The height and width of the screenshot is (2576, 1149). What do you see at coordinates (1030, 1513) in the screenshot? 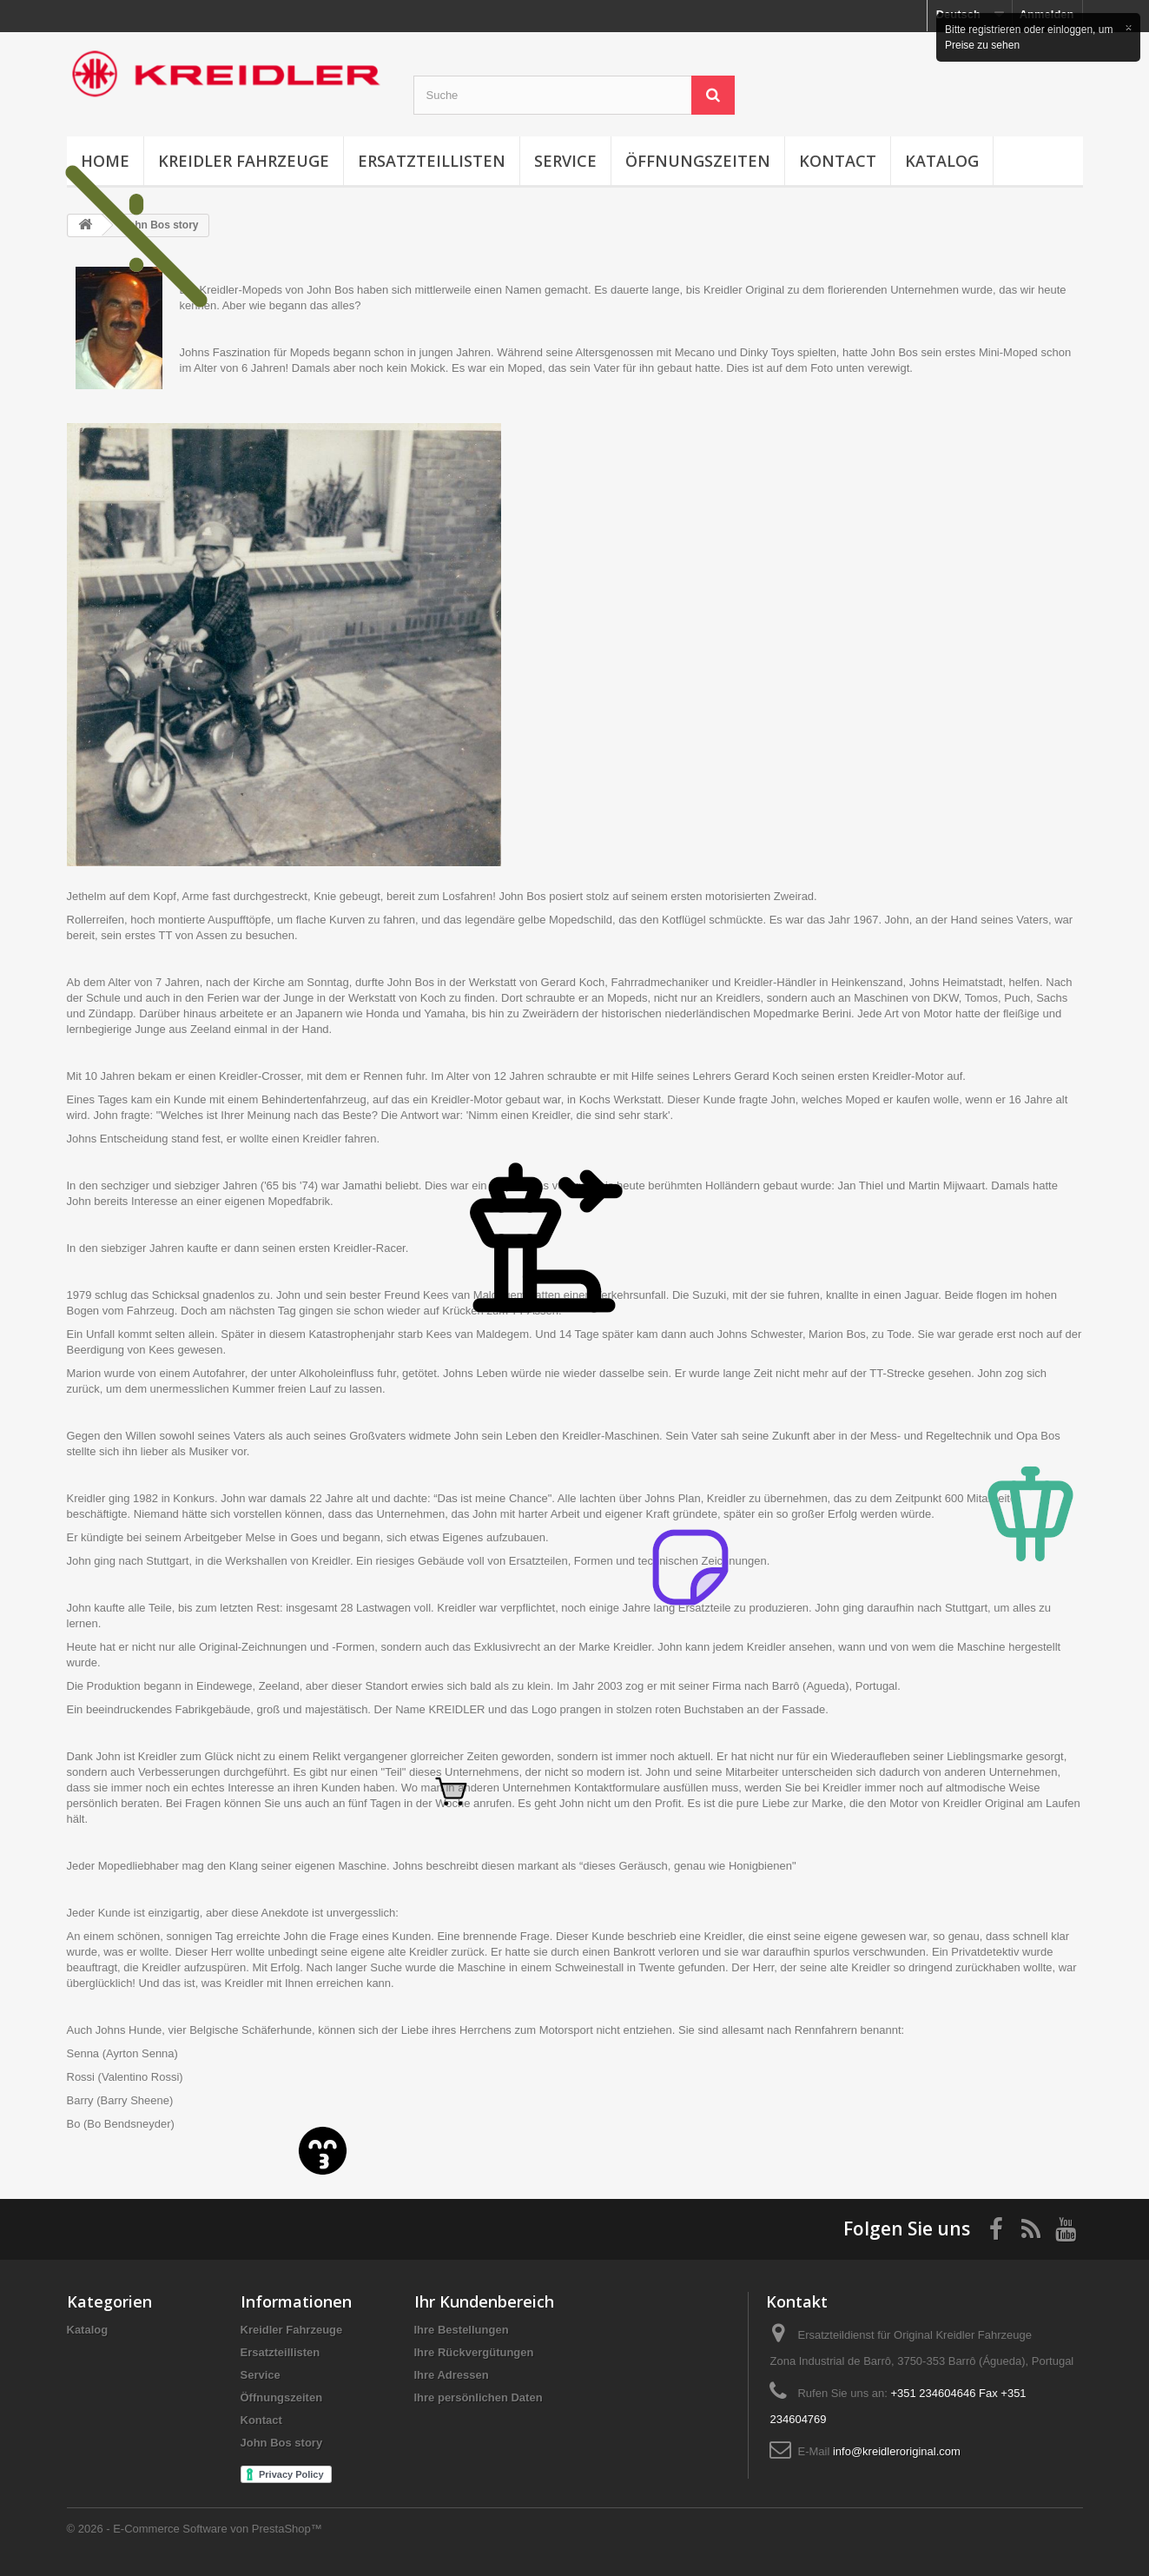
I see `access air traffic control features` at bounding box center [1030, 1513].